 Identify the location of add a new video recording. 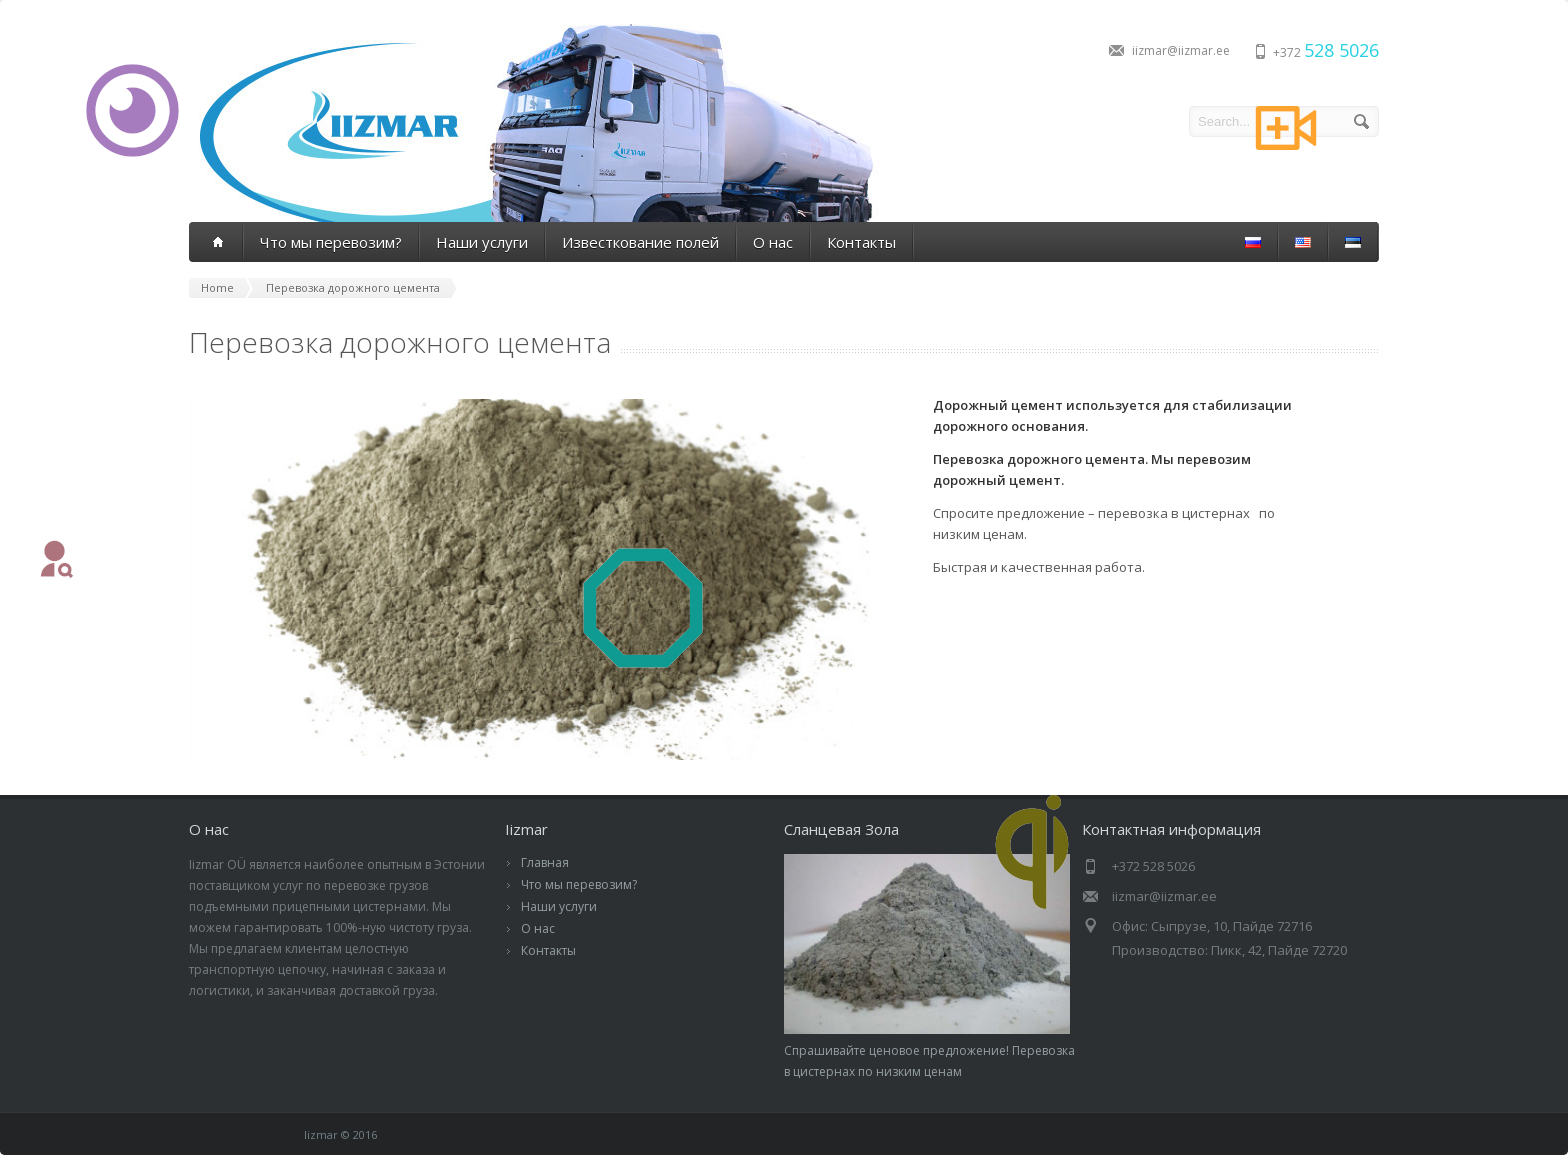
(1286, 128).